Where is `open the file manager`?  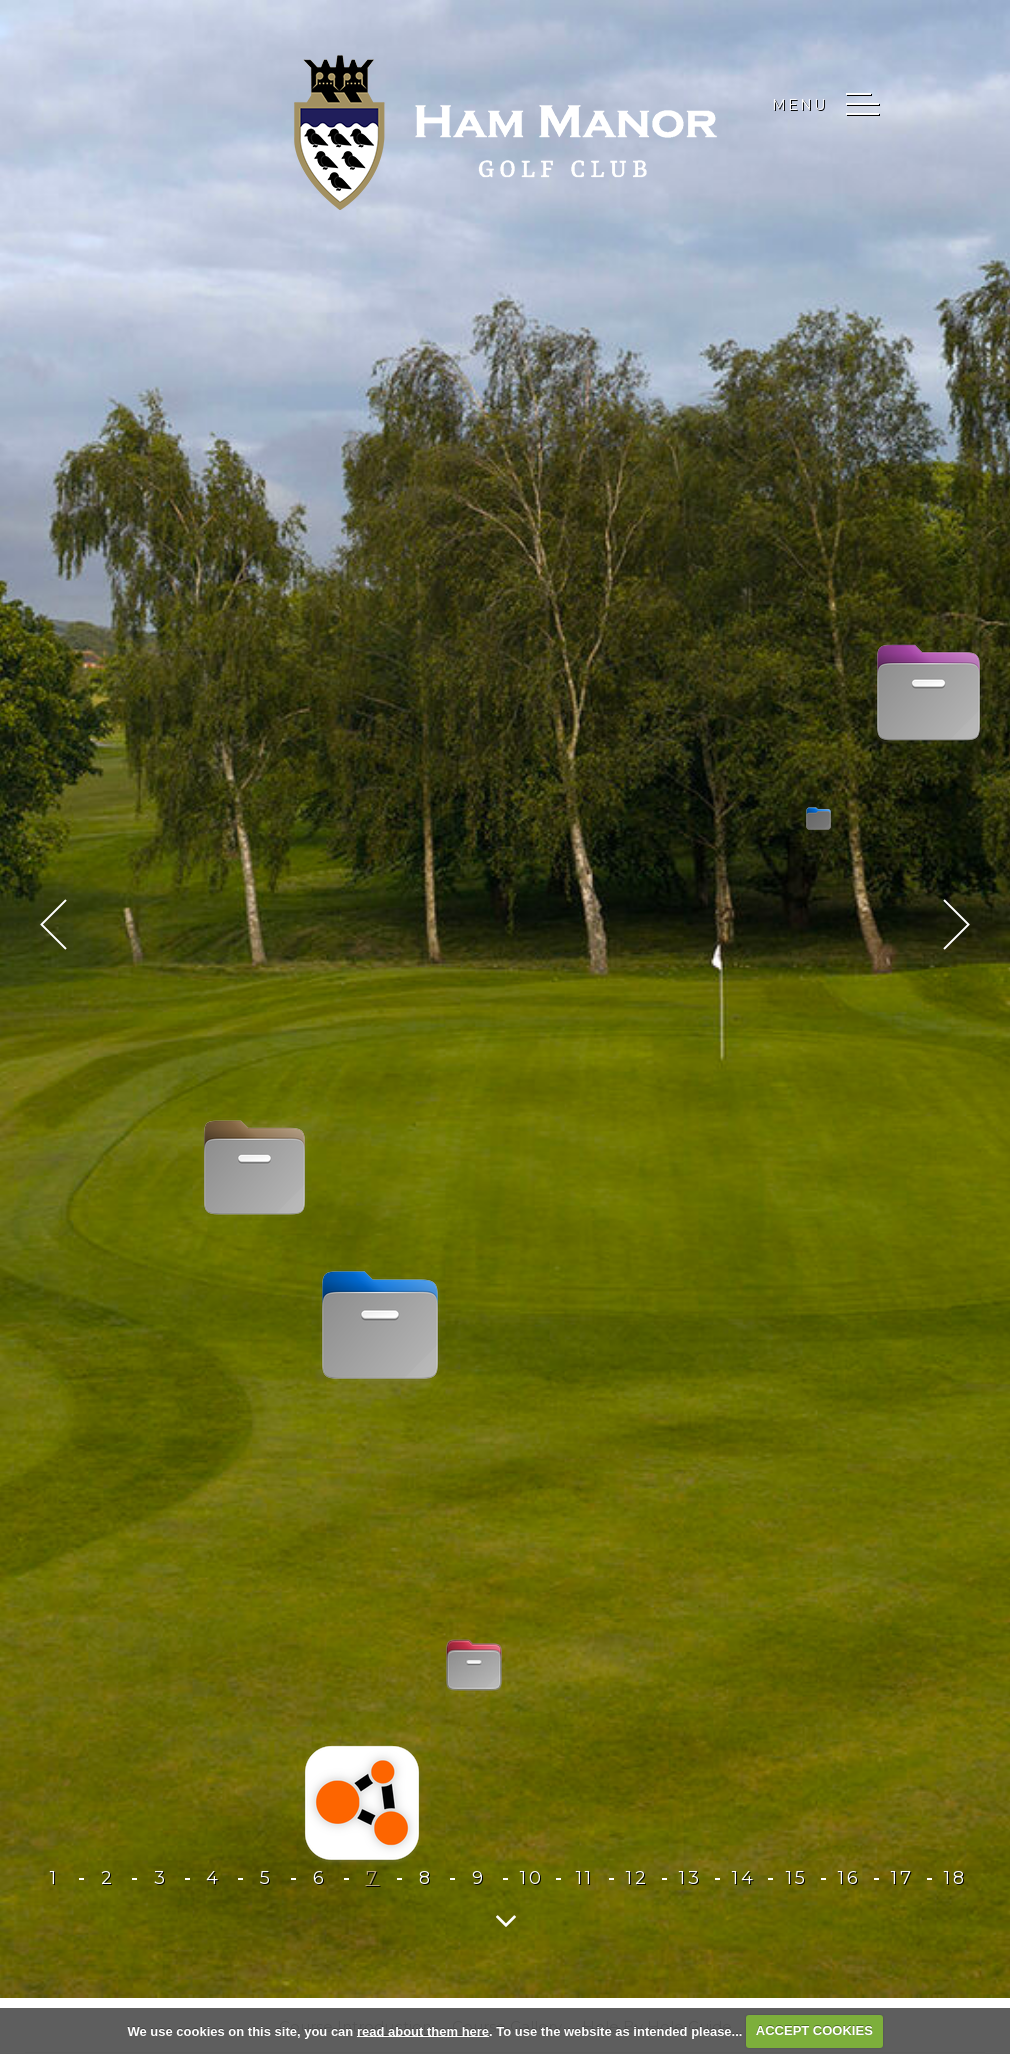
open the file manager is located at coordinates (928, 692).